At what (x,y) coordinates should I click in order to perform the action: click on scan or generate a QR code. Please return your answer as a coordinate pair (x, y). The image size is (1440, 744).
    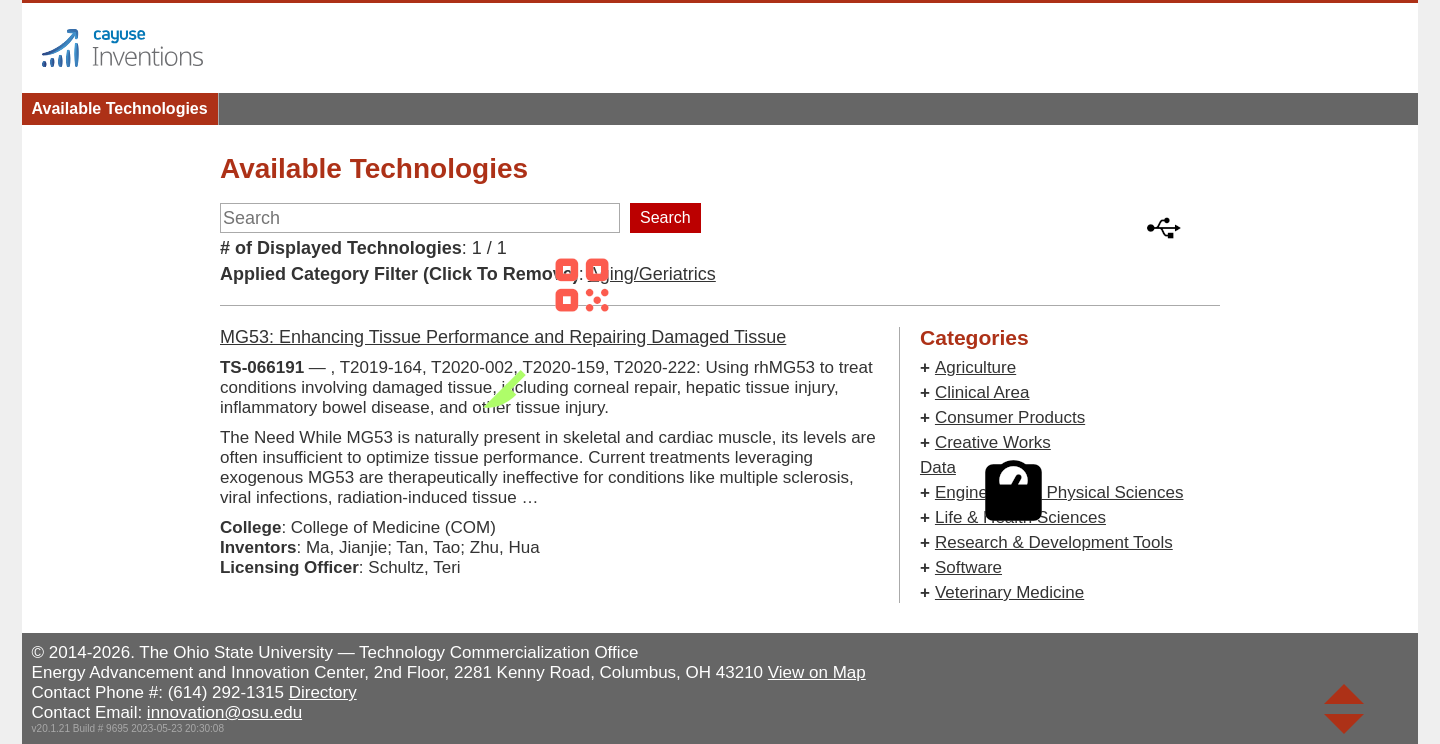
    Looking at the image, I should click on (582, 285).